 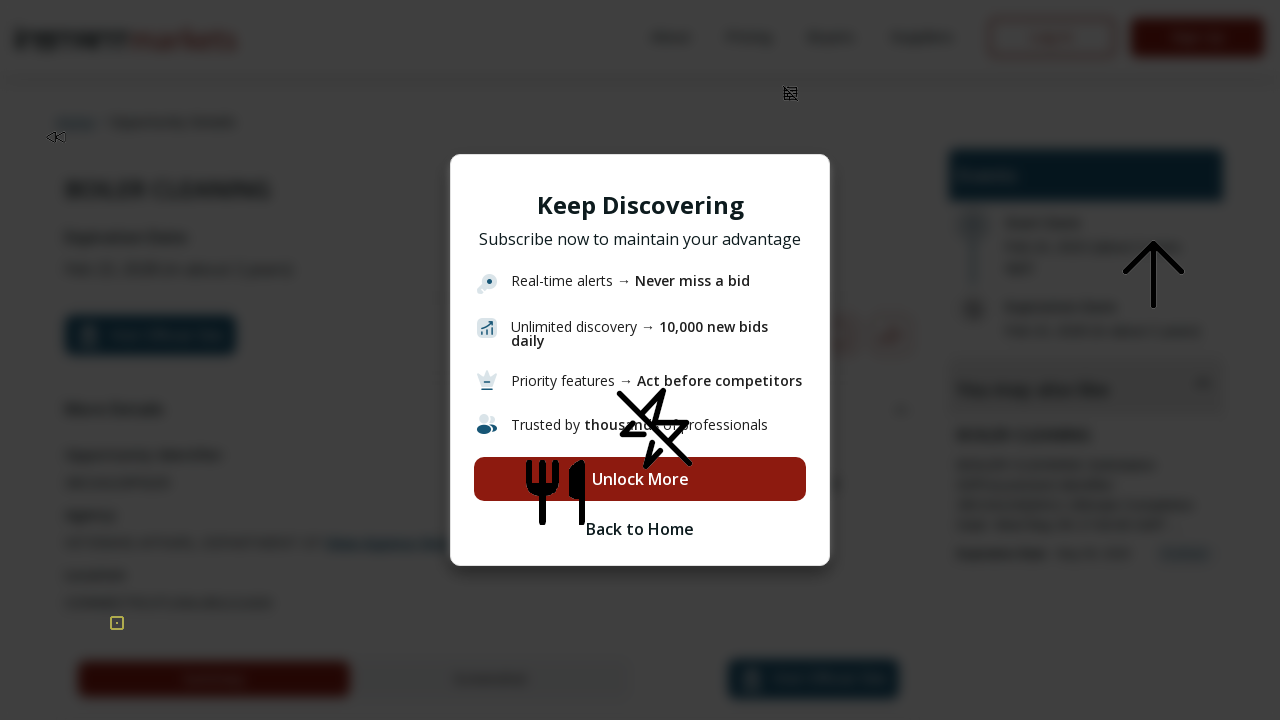 I want to click on roll the dice or generate a random result, so click(x=117, y=623).